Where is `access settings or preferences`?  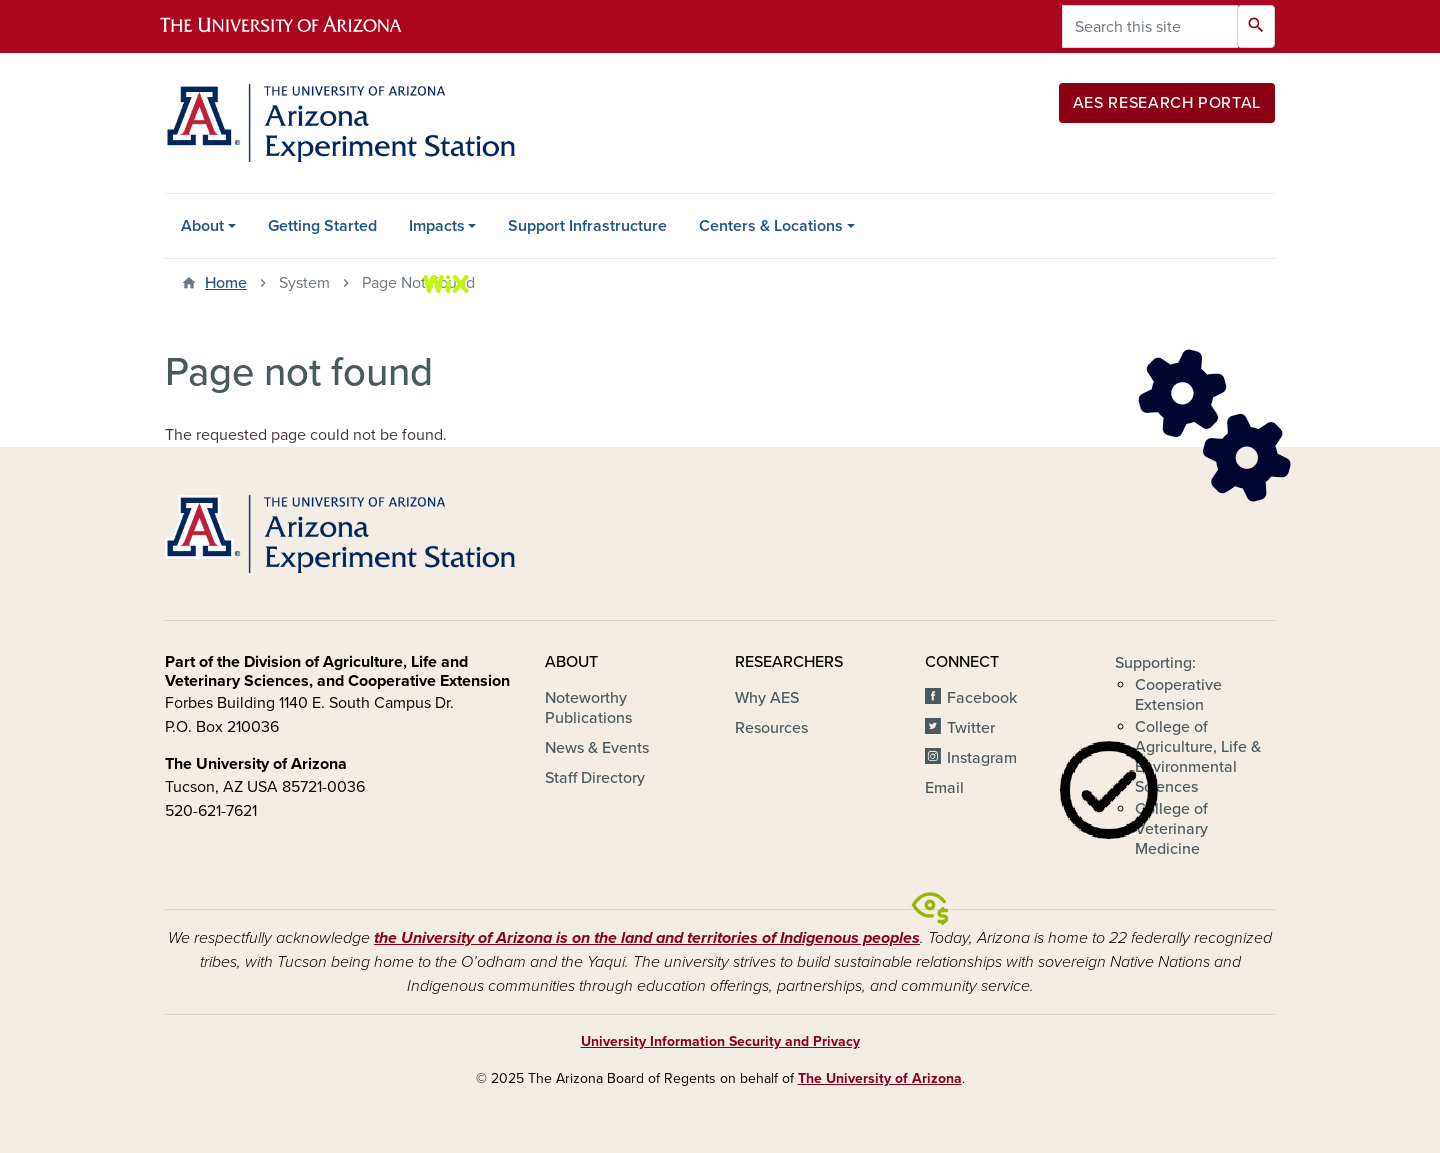
access settings or preferences is located at coordinates (1214, 425).